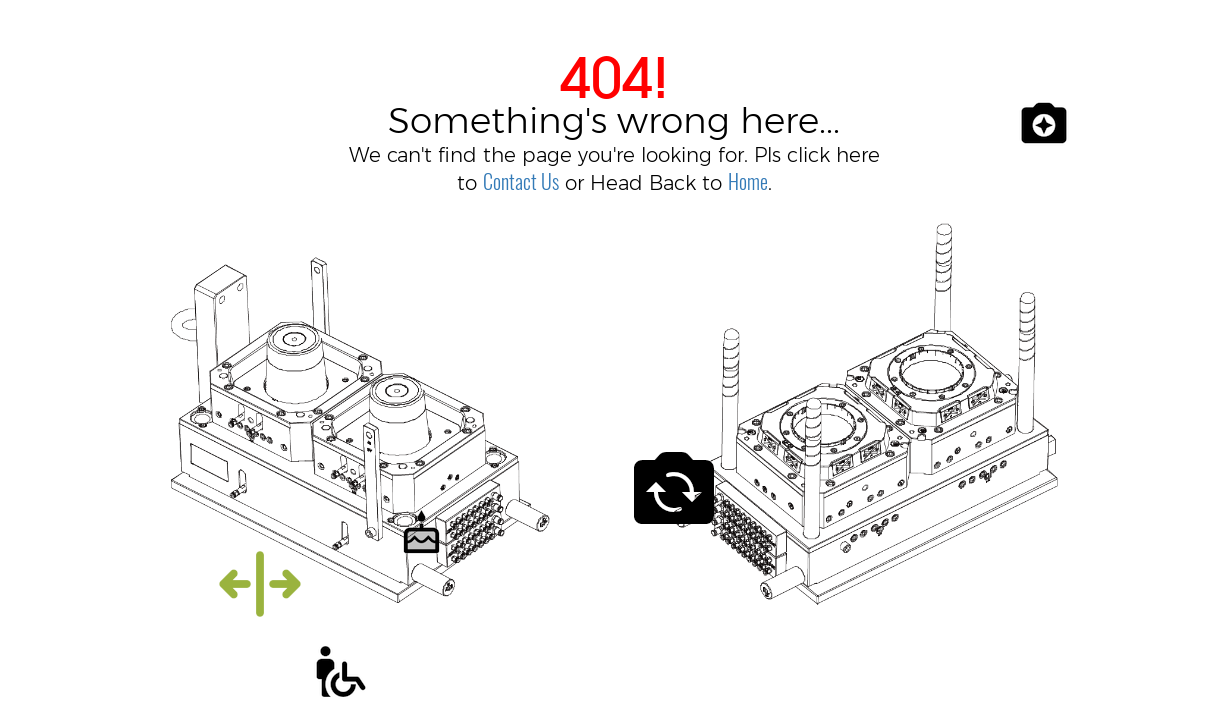 The height and width of the screenshot is (720, 1228). What do you see at coordinates (339, 671) in the screenshot?
I see `wheelchair accessible pickup location` at bounding box center [339, 671].